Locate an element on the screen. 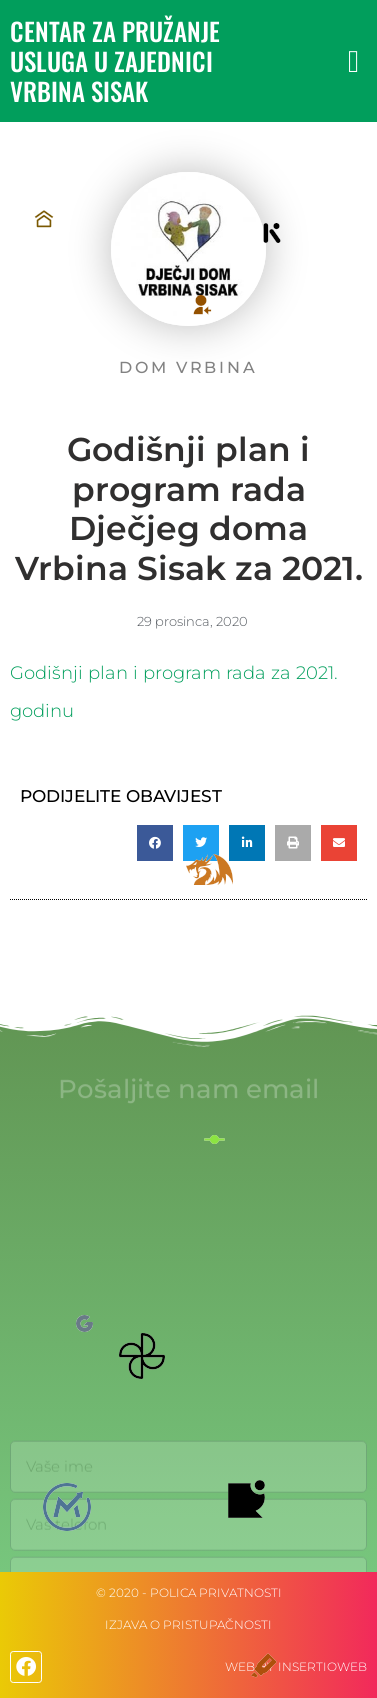 The image size is (377, 1698). open Mautic marketing automation platform is located at coordinates (67, 1507).